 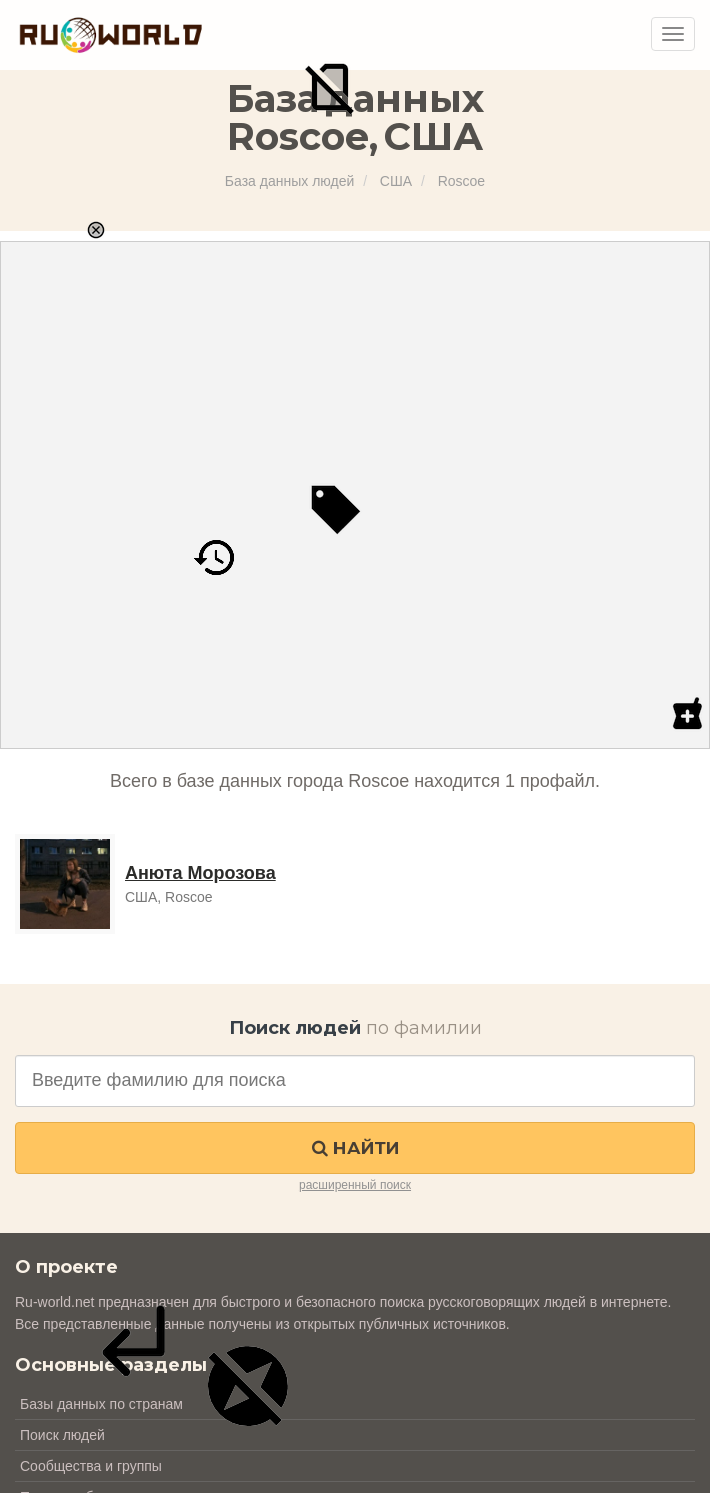 What do you see at coordinates (214, 557) in the screenshot?
I see `restore to a previous version or state` at bounding box center [214, 557].